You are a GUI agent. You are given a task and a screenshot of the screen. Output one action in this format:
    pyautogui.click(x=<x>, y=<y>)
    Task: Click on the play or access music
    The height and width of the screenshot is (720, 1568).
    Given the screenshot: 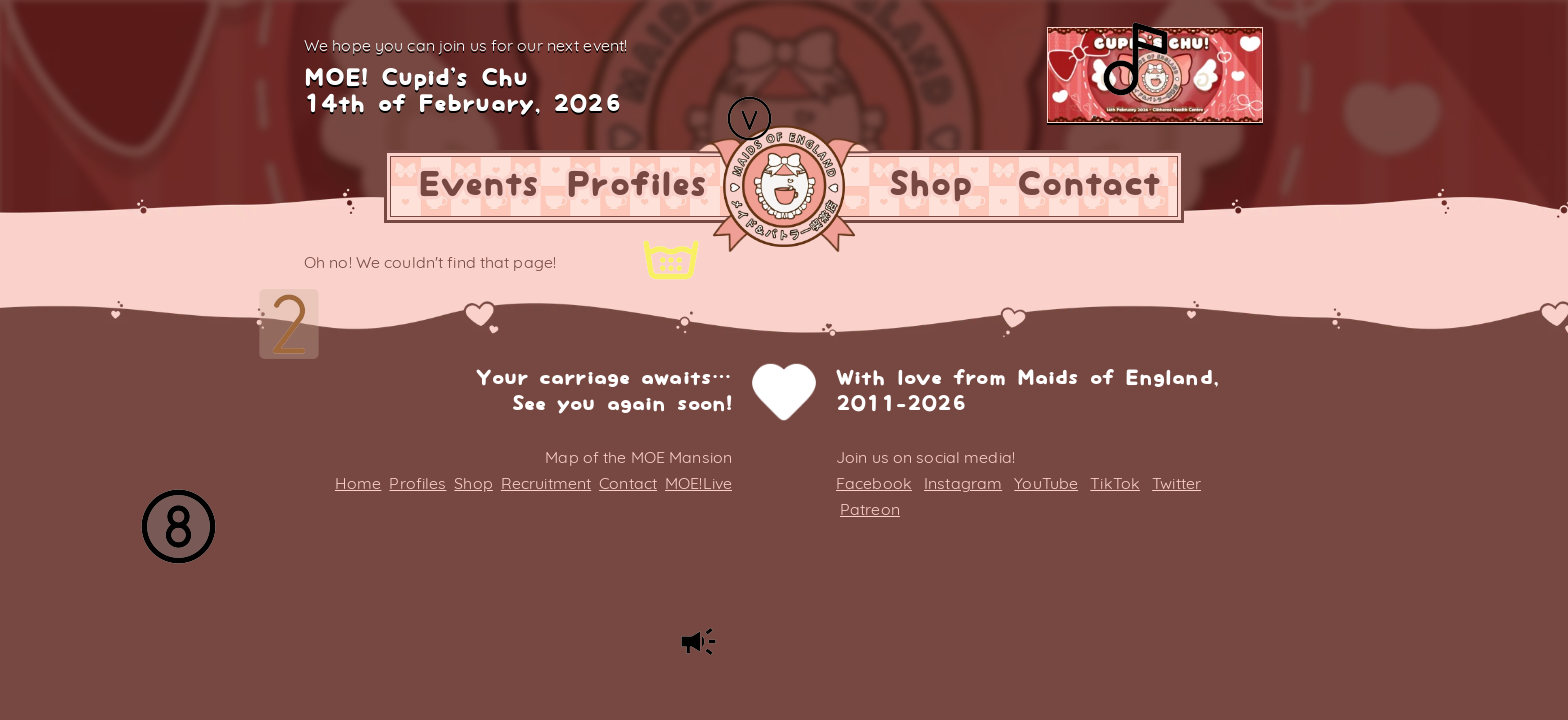 What is the action you would take?
    pyautogui.click(x=1135, y=57)
    